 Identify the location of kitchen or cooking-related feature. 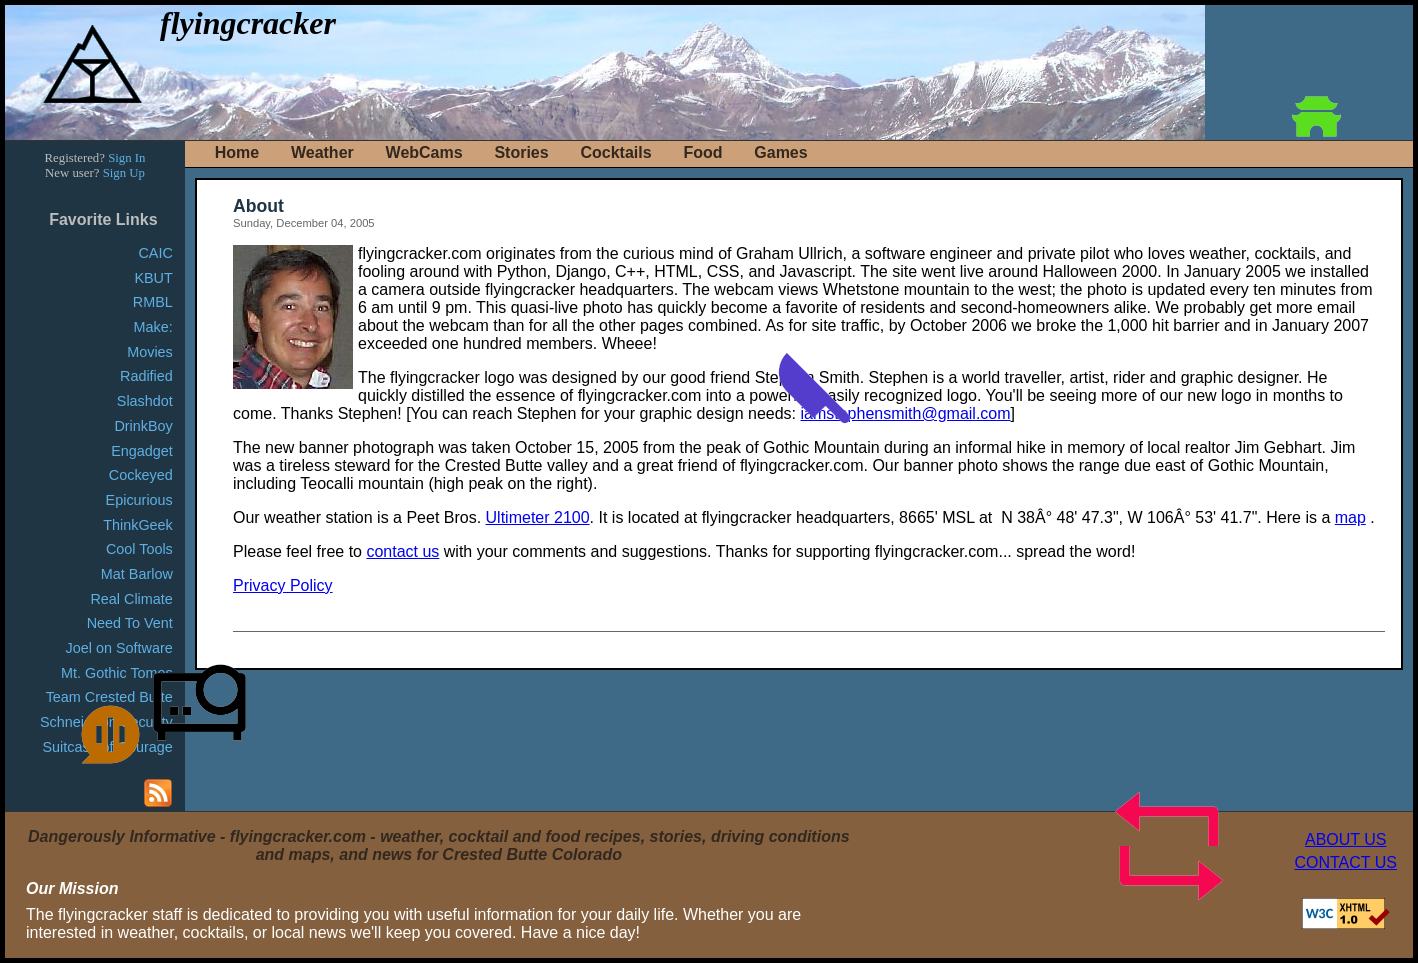
(813, 389).